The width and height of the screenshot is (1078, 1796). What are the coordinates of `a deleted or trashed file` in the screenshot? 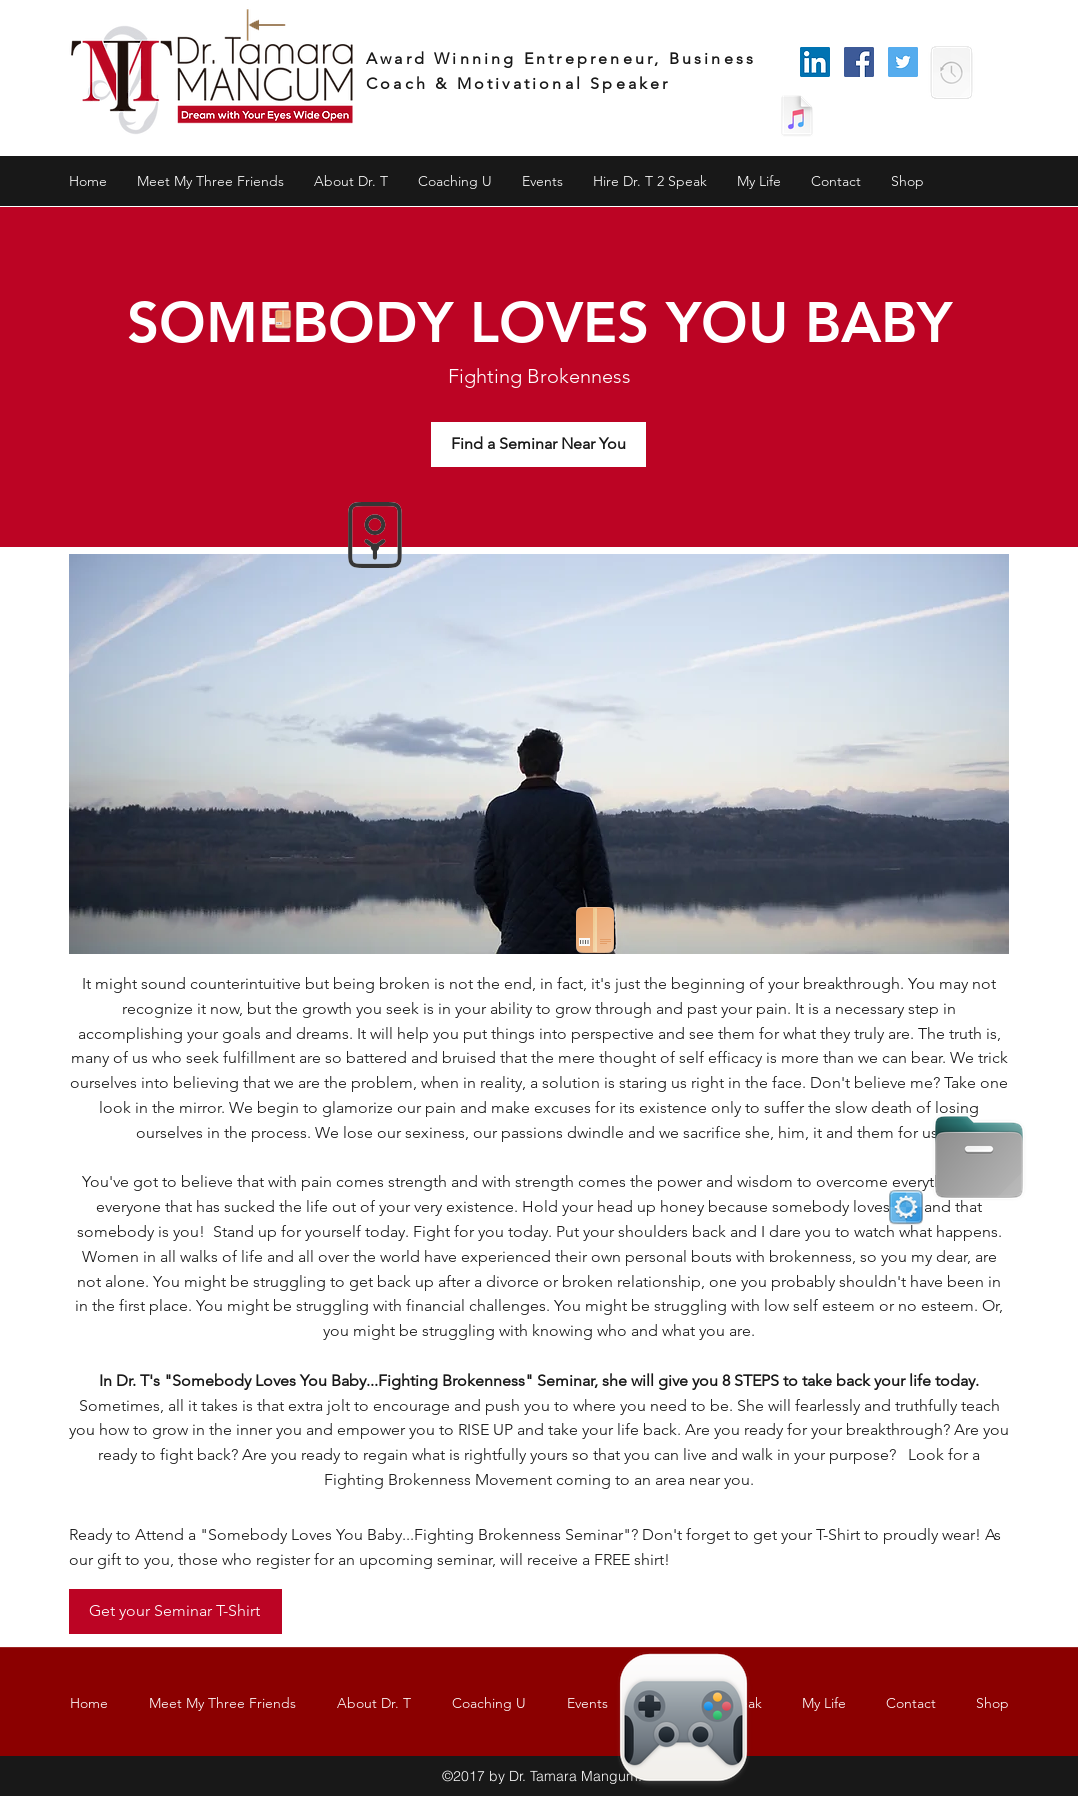 It's located at (951, 72).